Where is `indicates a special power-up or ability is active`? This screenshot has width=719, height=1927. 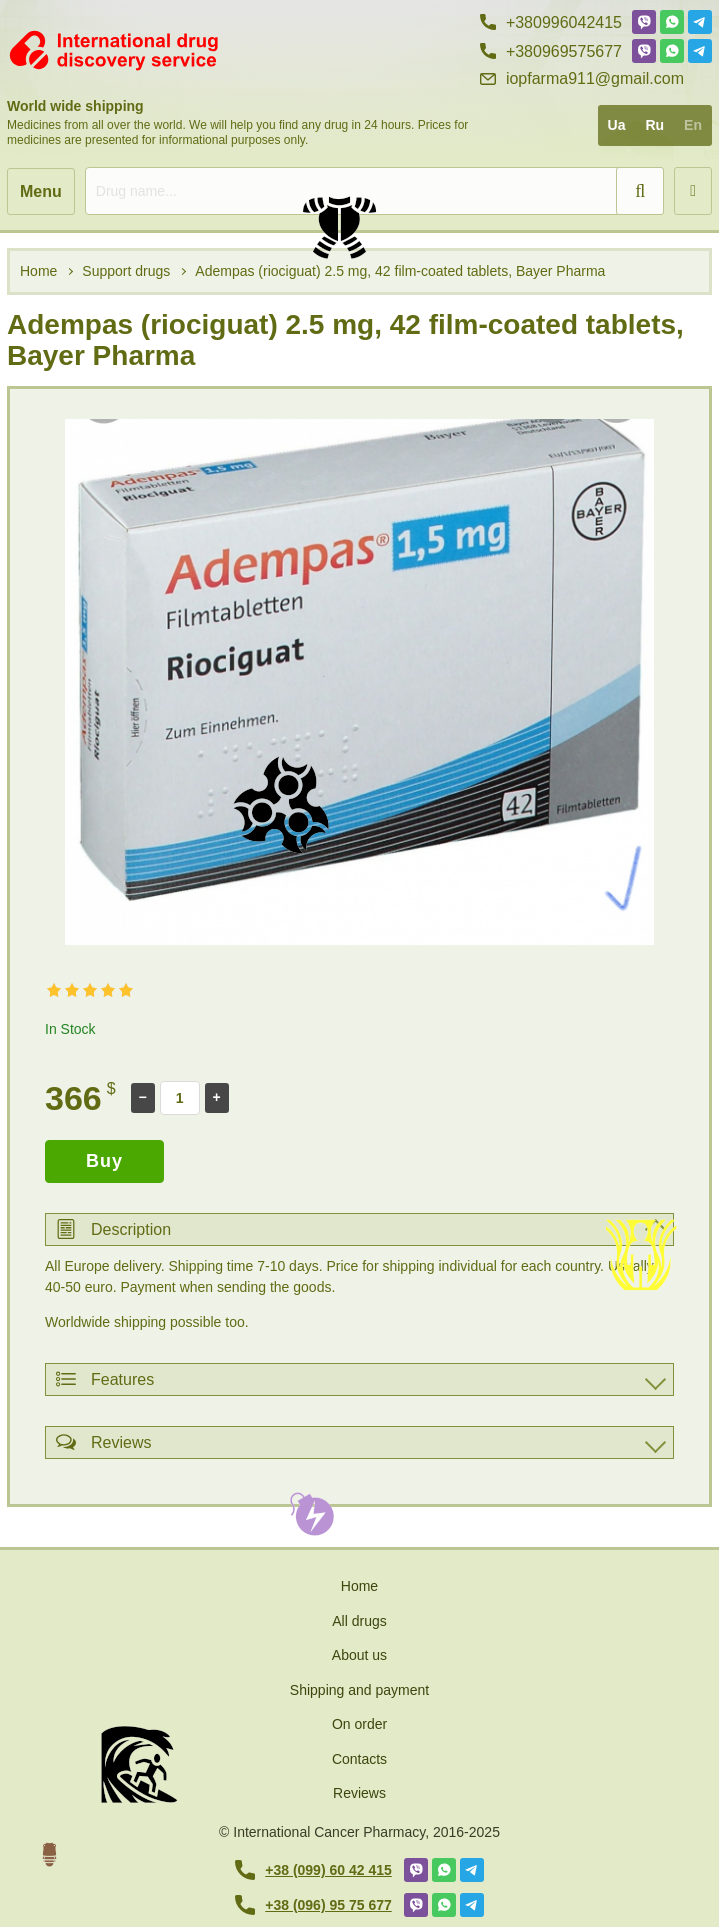
indicates a special power-up or ability is active is located at coordinates (641, 1255).